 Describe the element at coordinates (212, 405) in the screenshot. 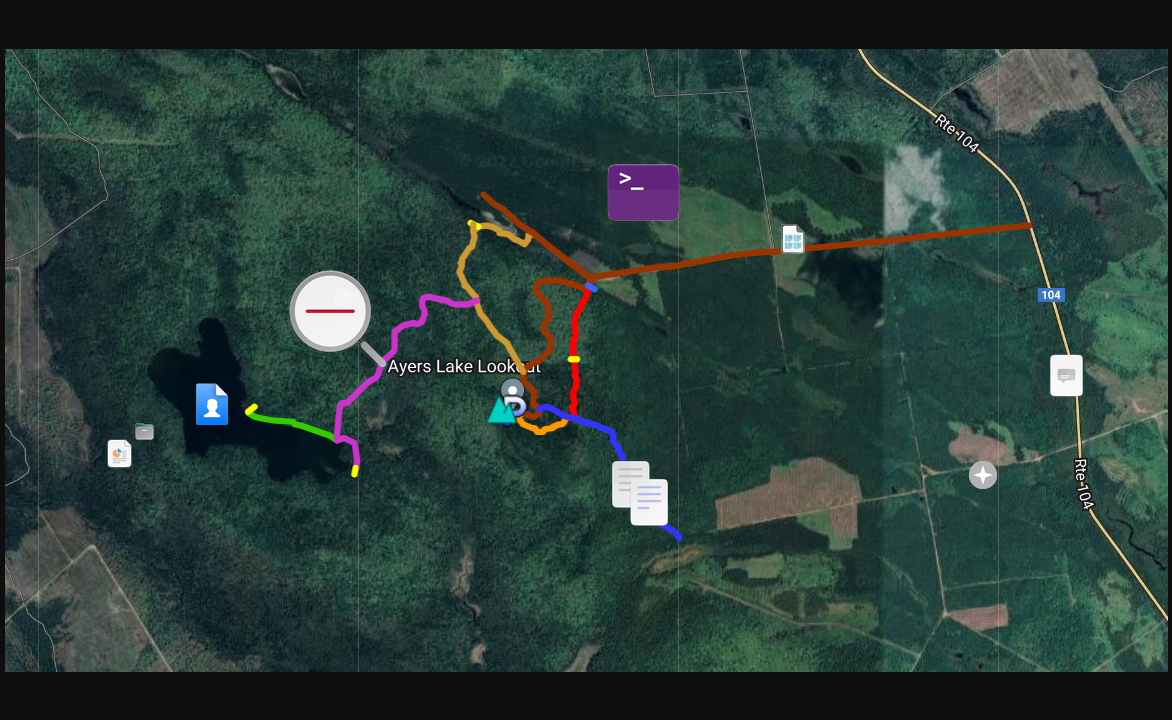

I see `open a contact file` at that location.